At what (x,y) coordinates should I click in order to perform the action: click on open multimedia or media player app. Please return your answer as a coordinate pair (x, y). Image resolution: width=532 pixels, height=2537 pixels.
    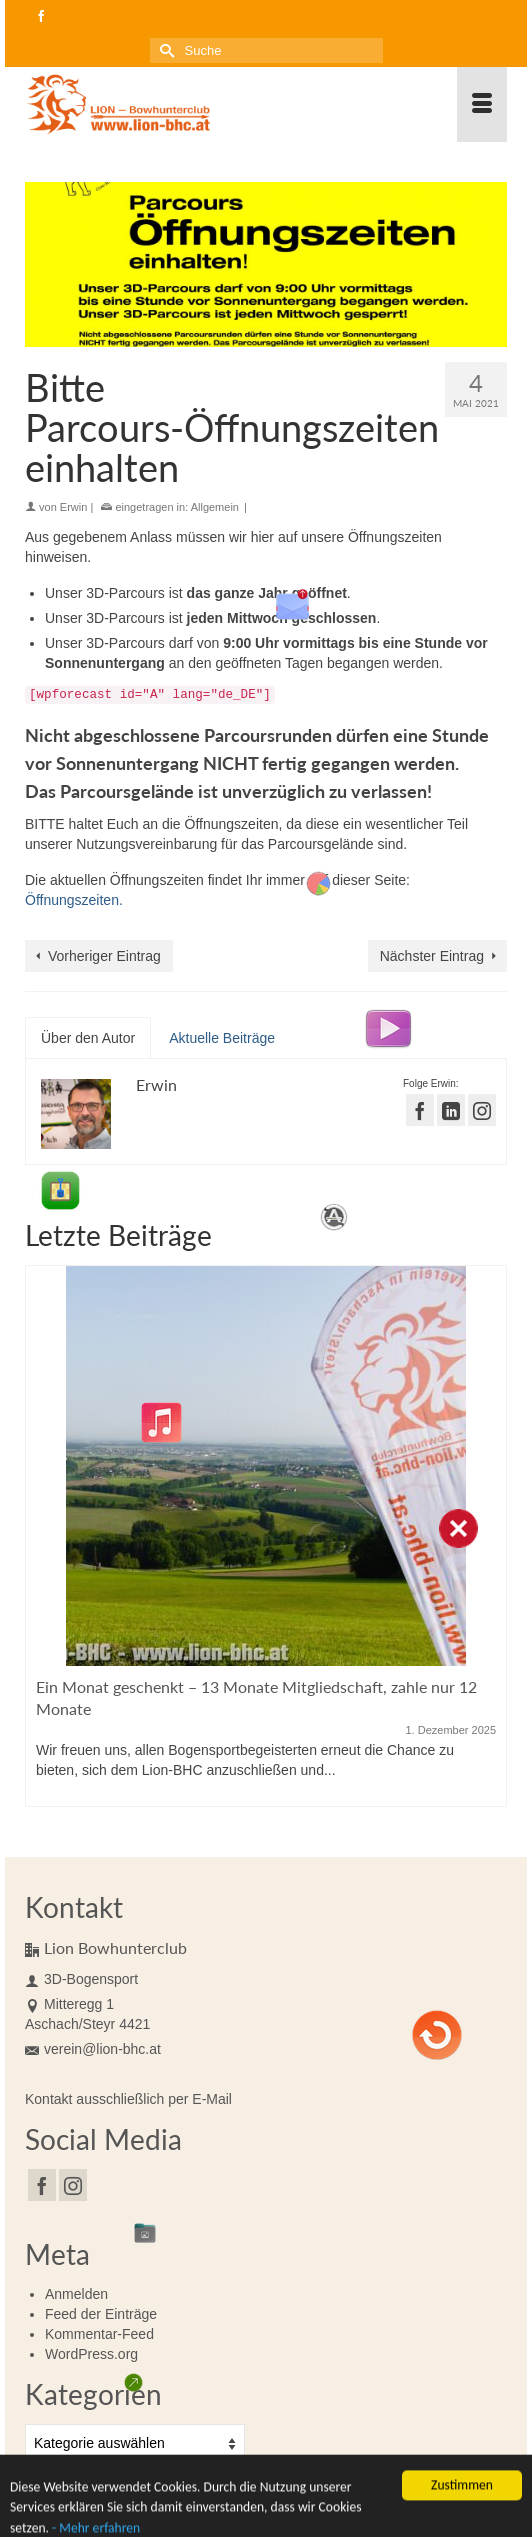
    Looking at the image, I should click on (388, 1028).